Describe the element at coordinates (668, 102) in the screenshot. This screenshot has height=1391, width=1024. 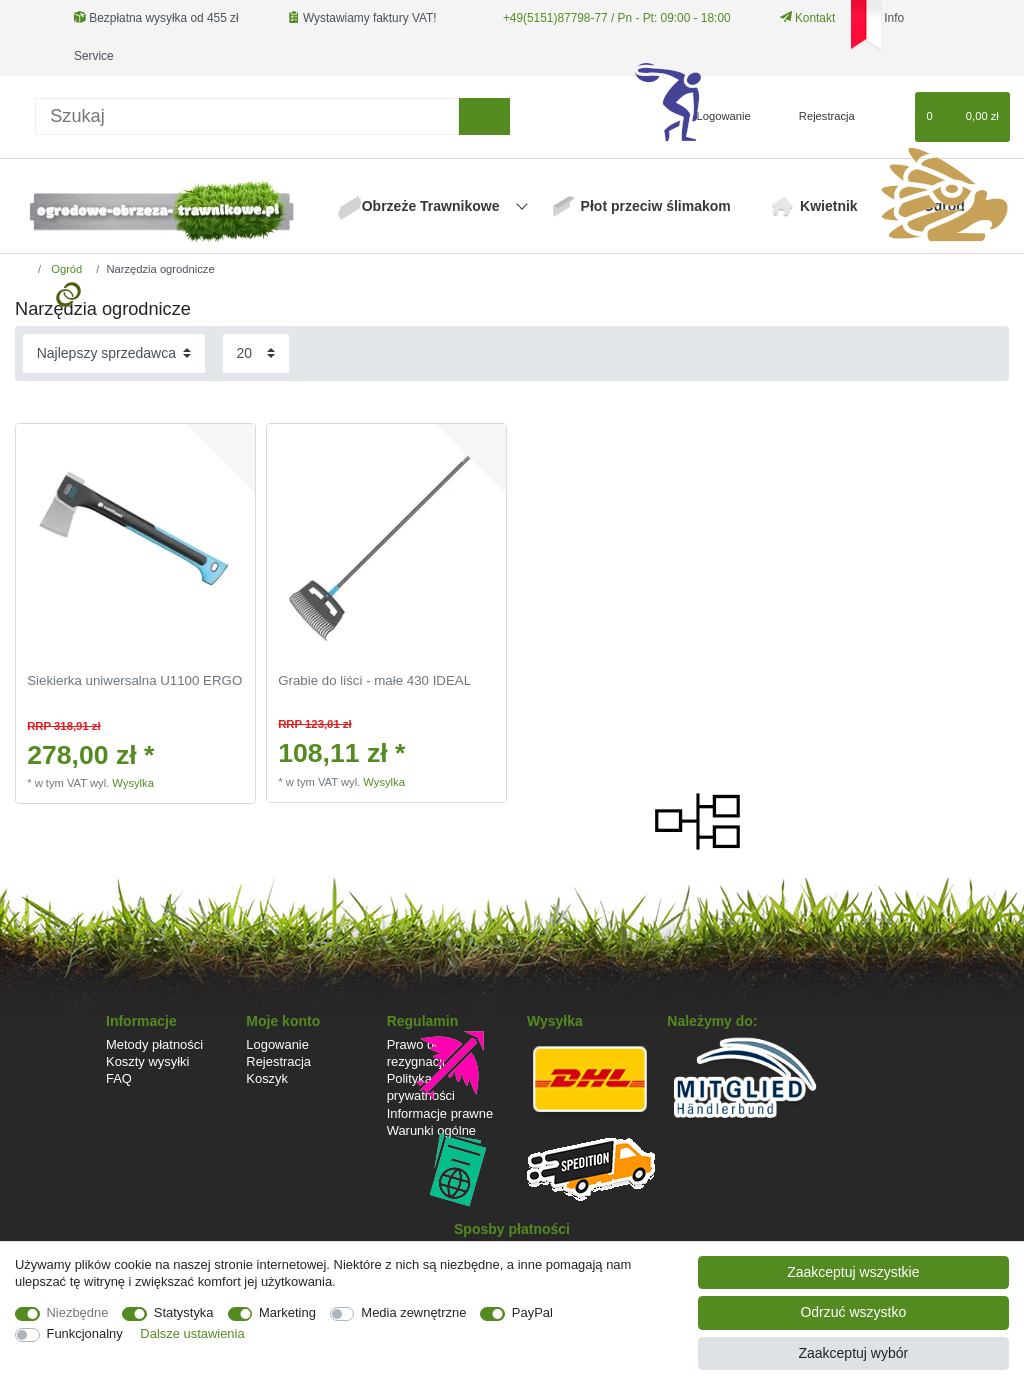
I see `access discus throw or athletics events` at that location.